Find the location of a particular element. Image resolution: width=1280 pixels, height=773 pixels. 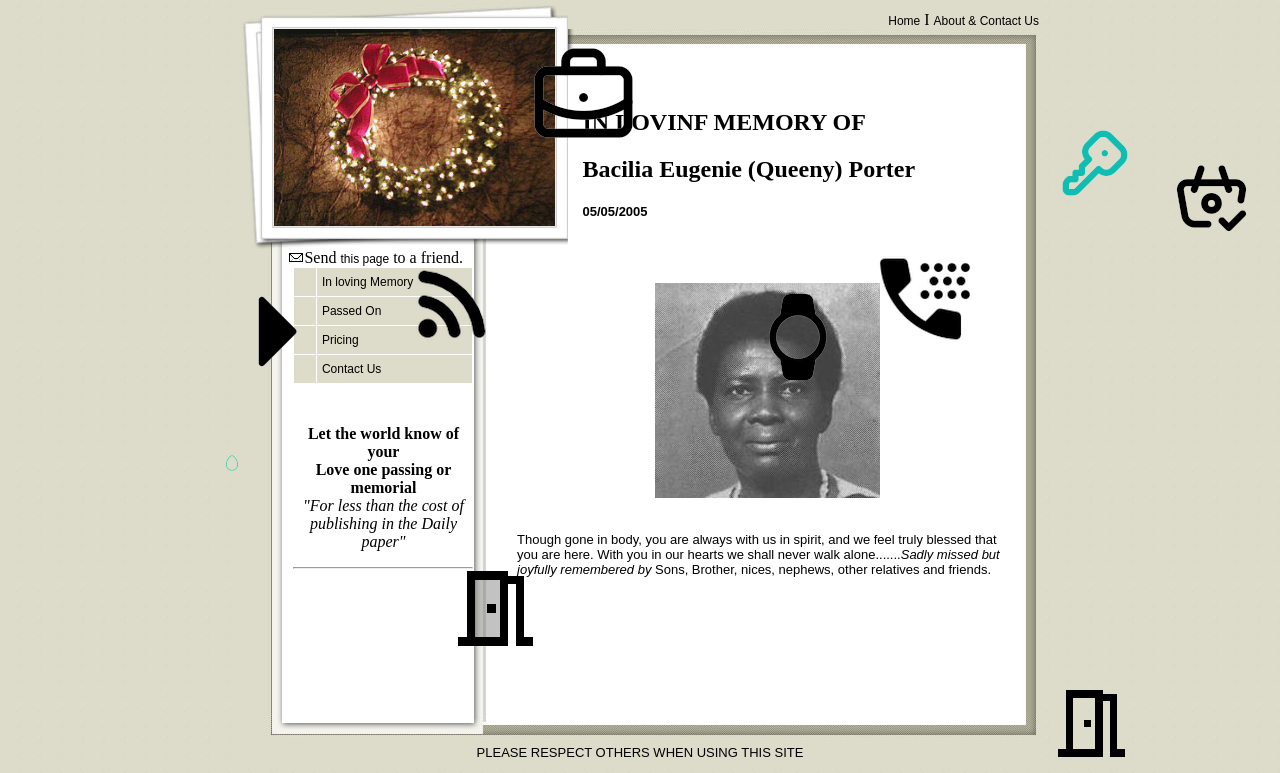

access business or work-related features is located at coordinates (583, 97).